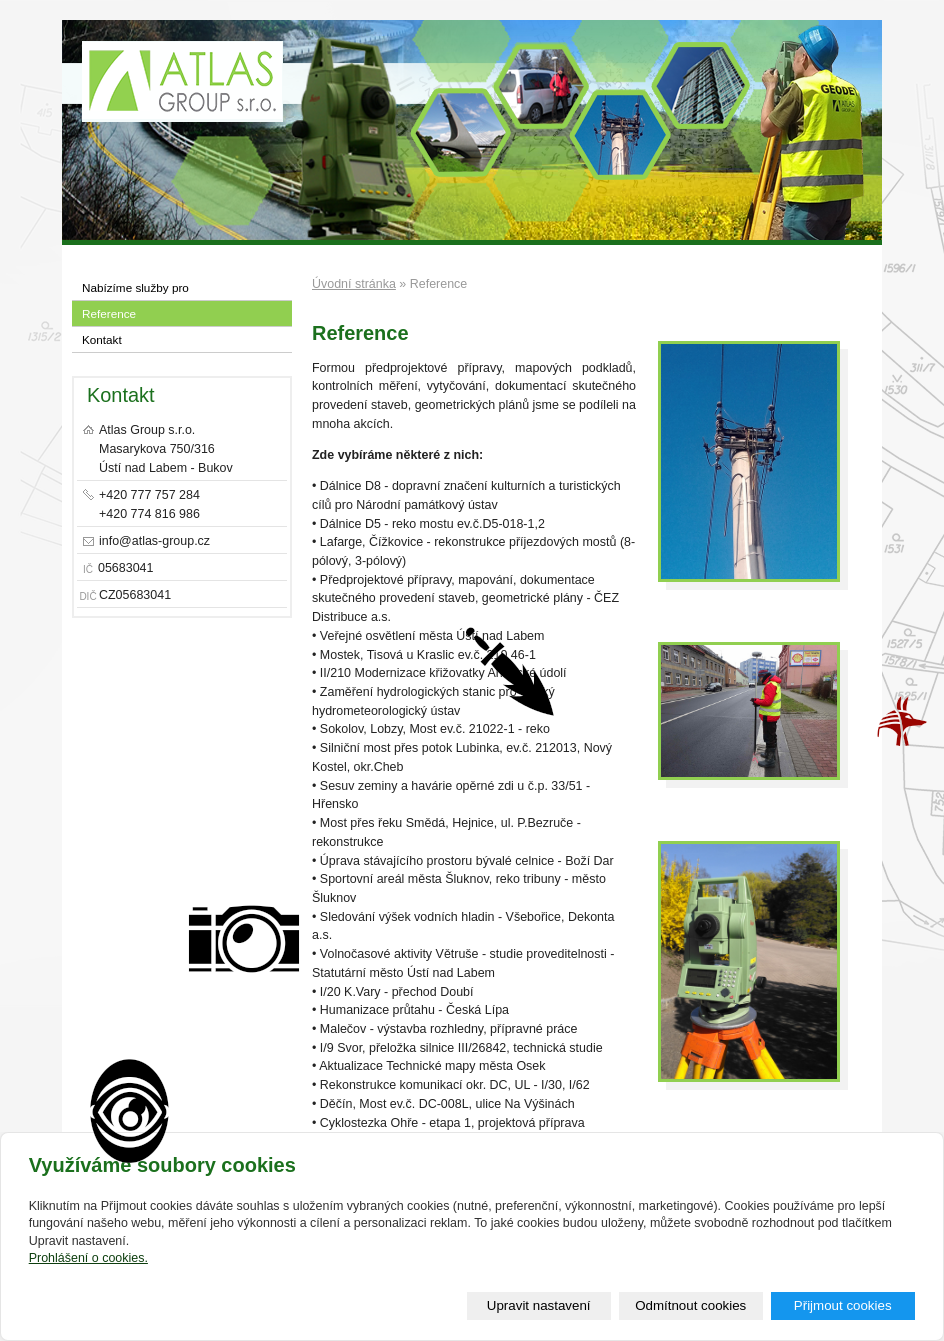  What do you see at coordinates (902, 721) in the screenshot?
I see `select anubis character or deity` at bounding box center [902, 721].